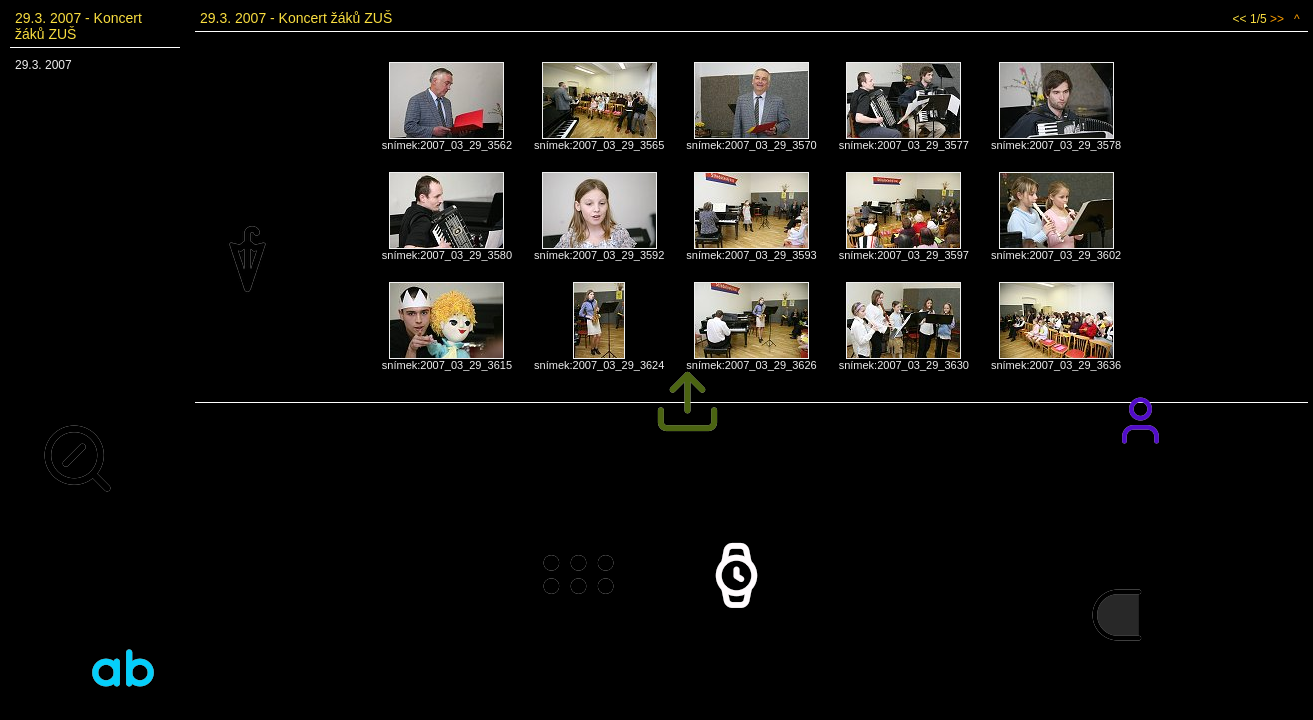  What do you see at coordinates (1140, 420) in the screenshot?
I see `view your profile` at bounding box center [1140, 420].